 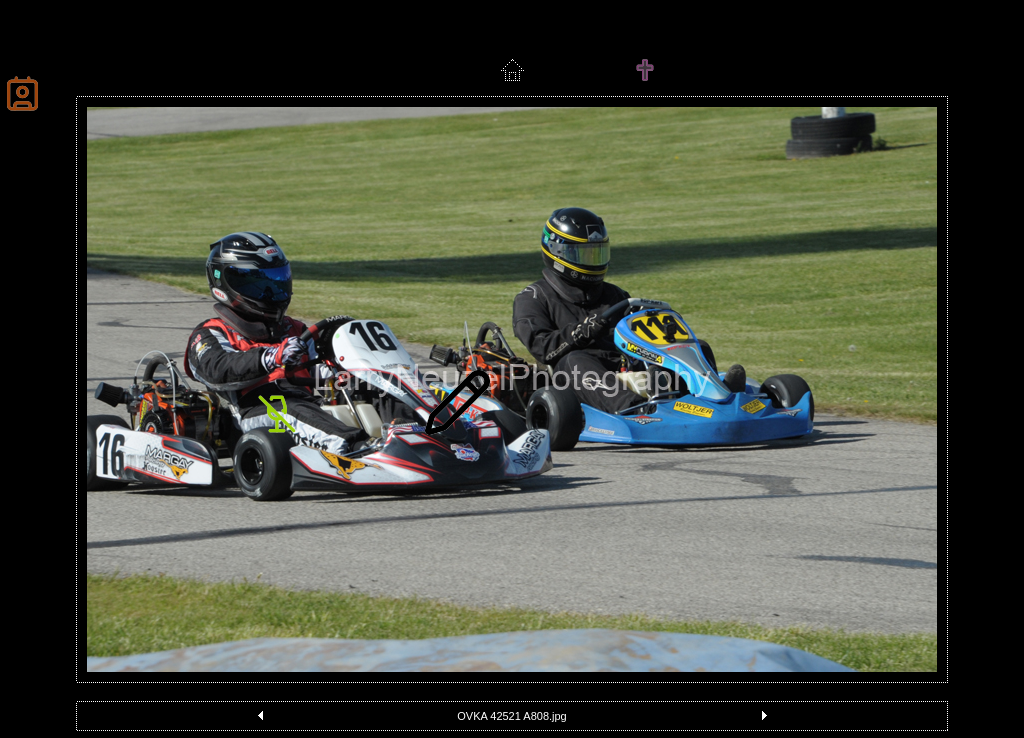 What do you see at coordinates (457, 402) in the screenshot?
I see `edit content or text` at bounding box center [457, 402].